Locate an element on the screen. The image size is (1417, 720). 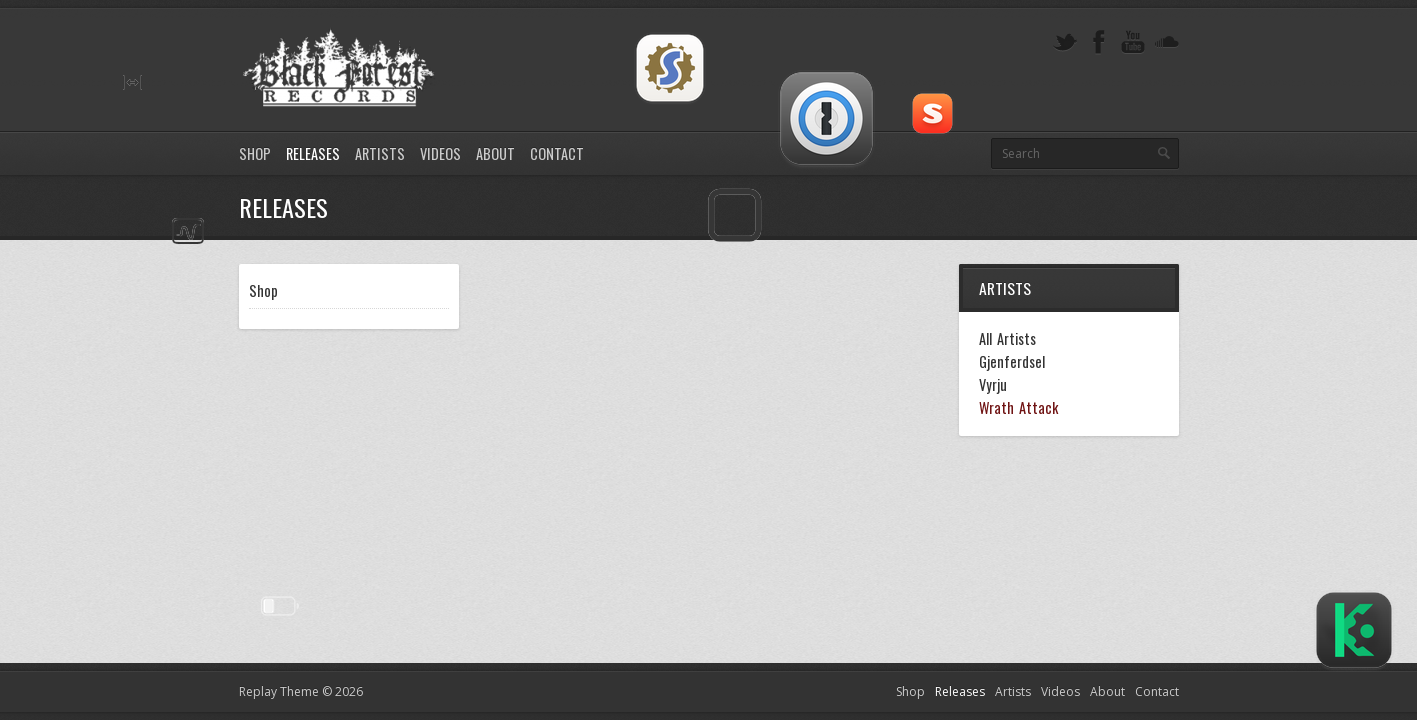
open sogou pinyin input method is located at coordinates (932, 113).